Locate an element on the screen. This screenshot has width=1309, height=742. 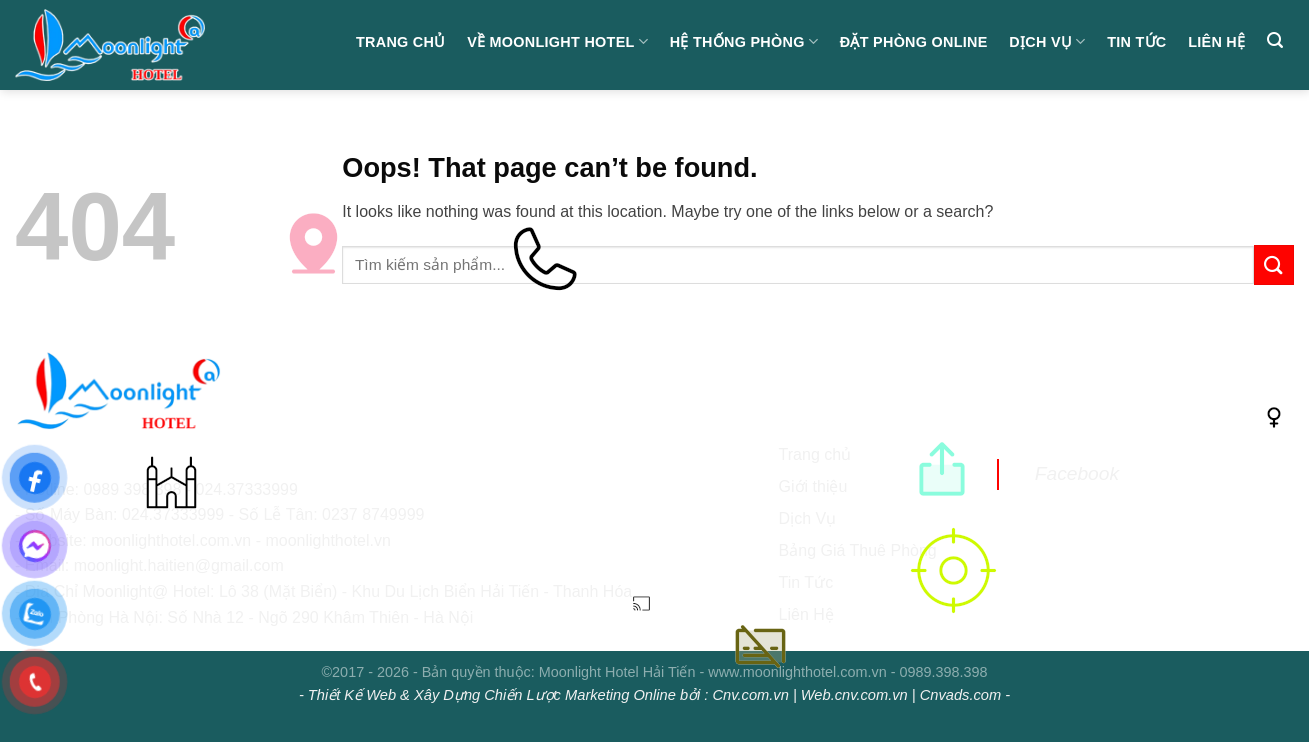
center or focus on current location is located at coordinates (953, 570).